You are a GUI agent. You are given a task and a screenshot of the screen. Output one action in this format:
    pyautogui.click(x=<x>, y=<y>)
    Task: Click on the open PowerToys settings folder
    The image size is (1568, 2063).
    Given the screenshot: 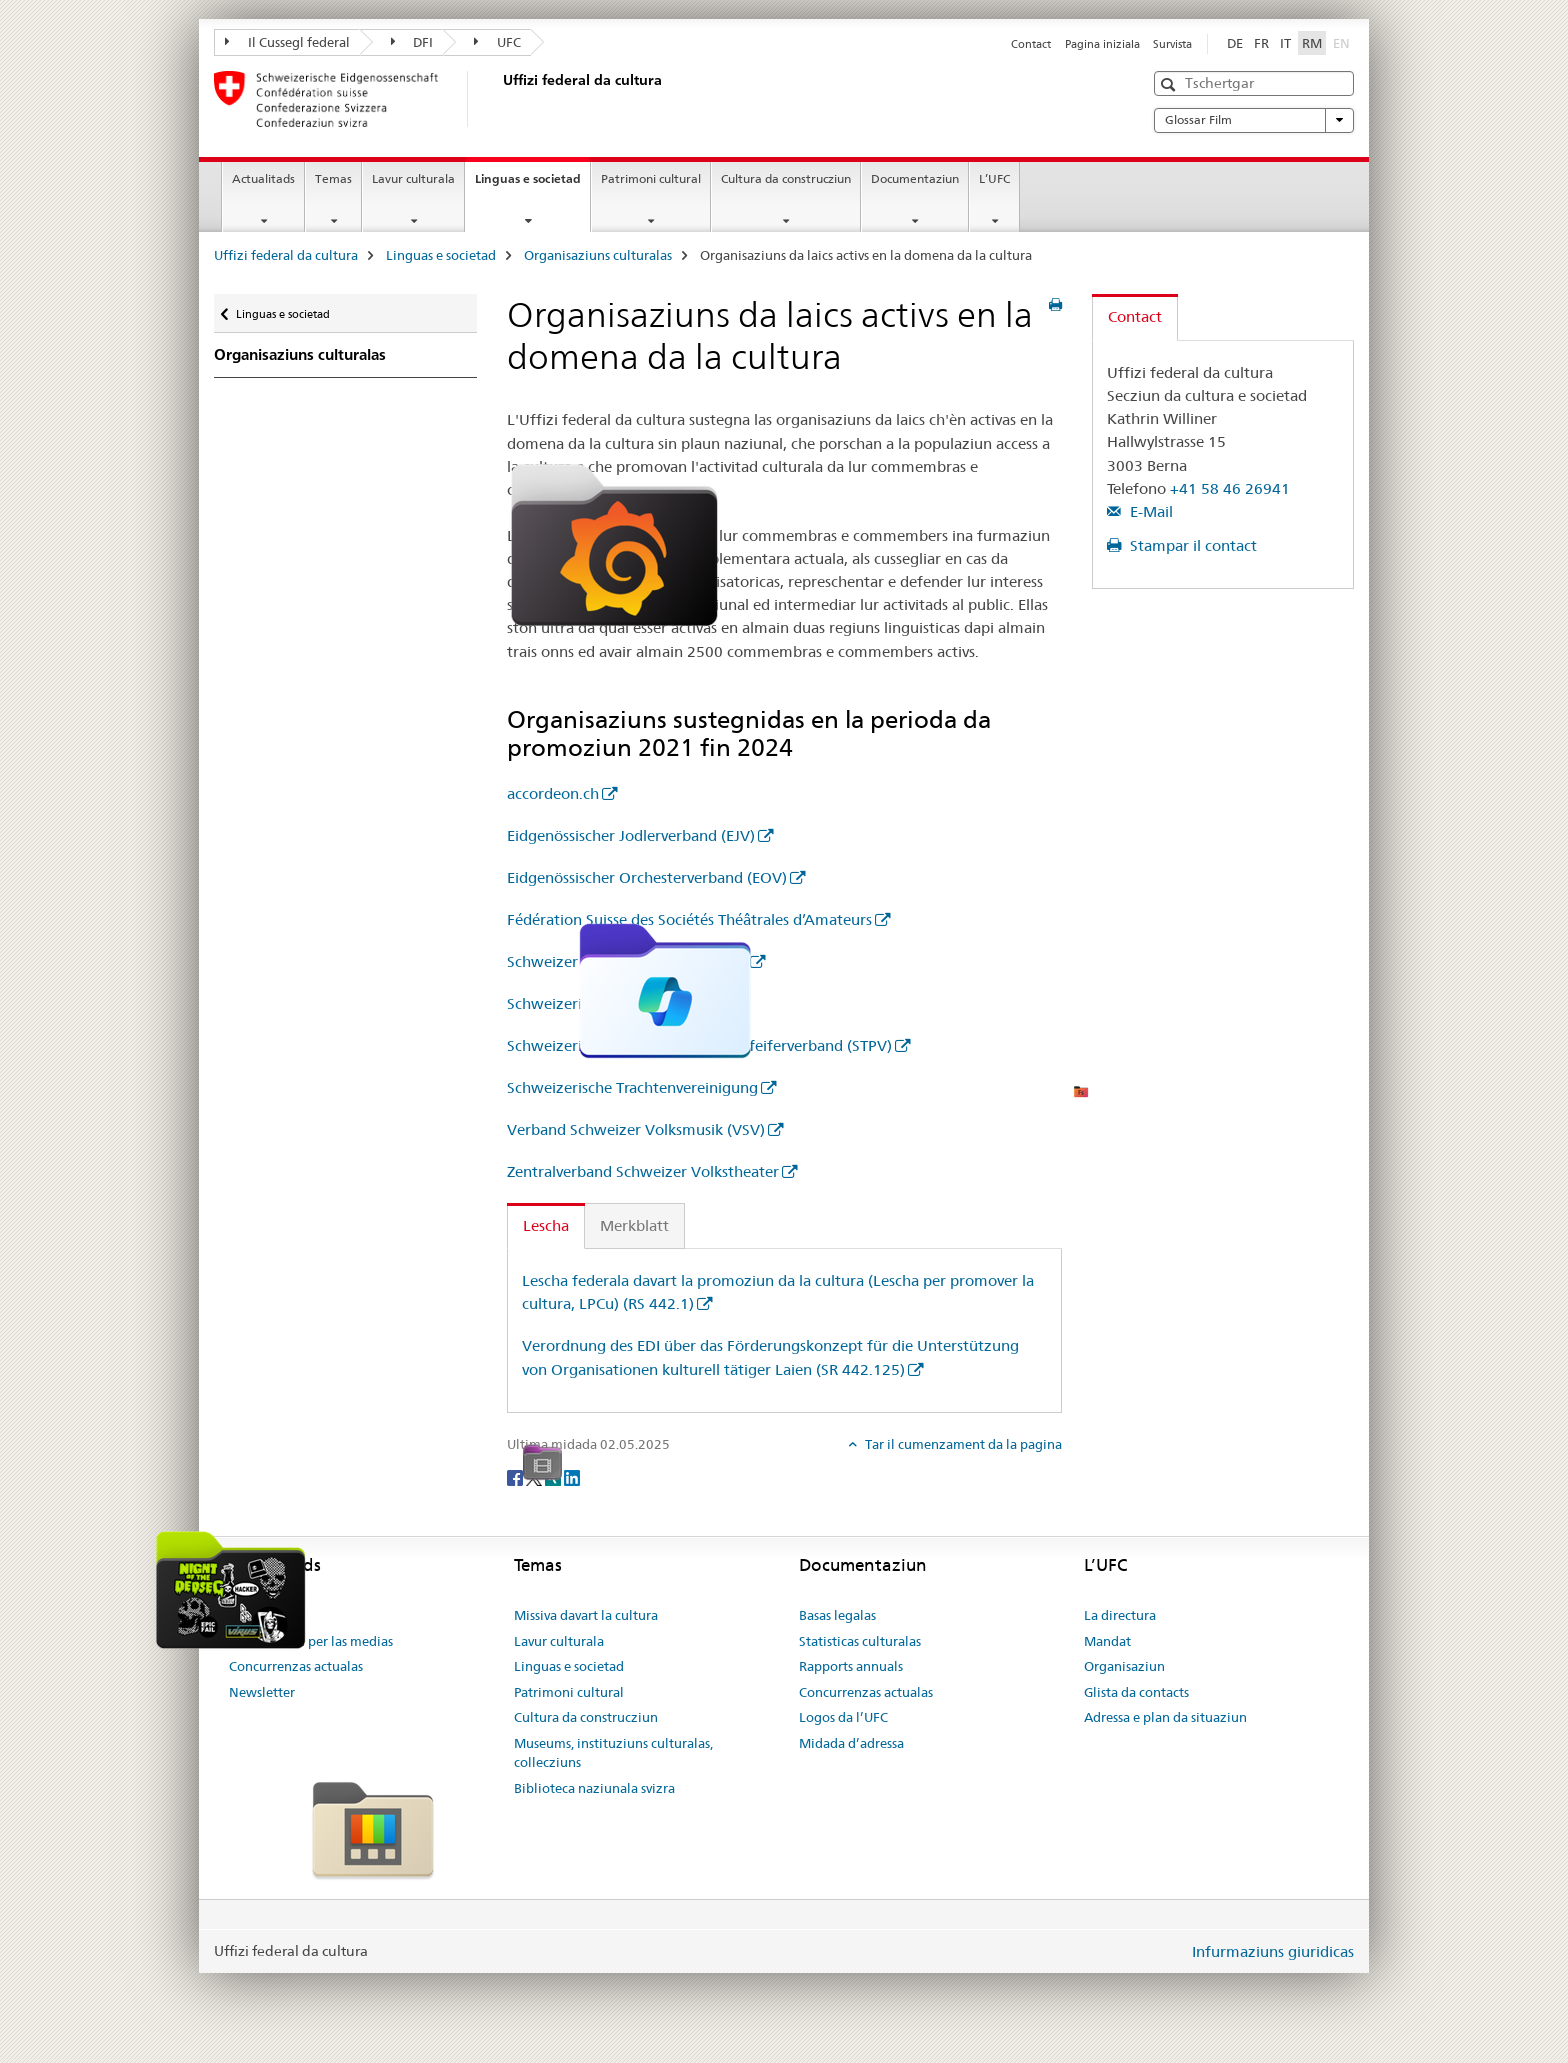 What is the action you would take?
    pyautogui.click(x=372, y=1832)
    